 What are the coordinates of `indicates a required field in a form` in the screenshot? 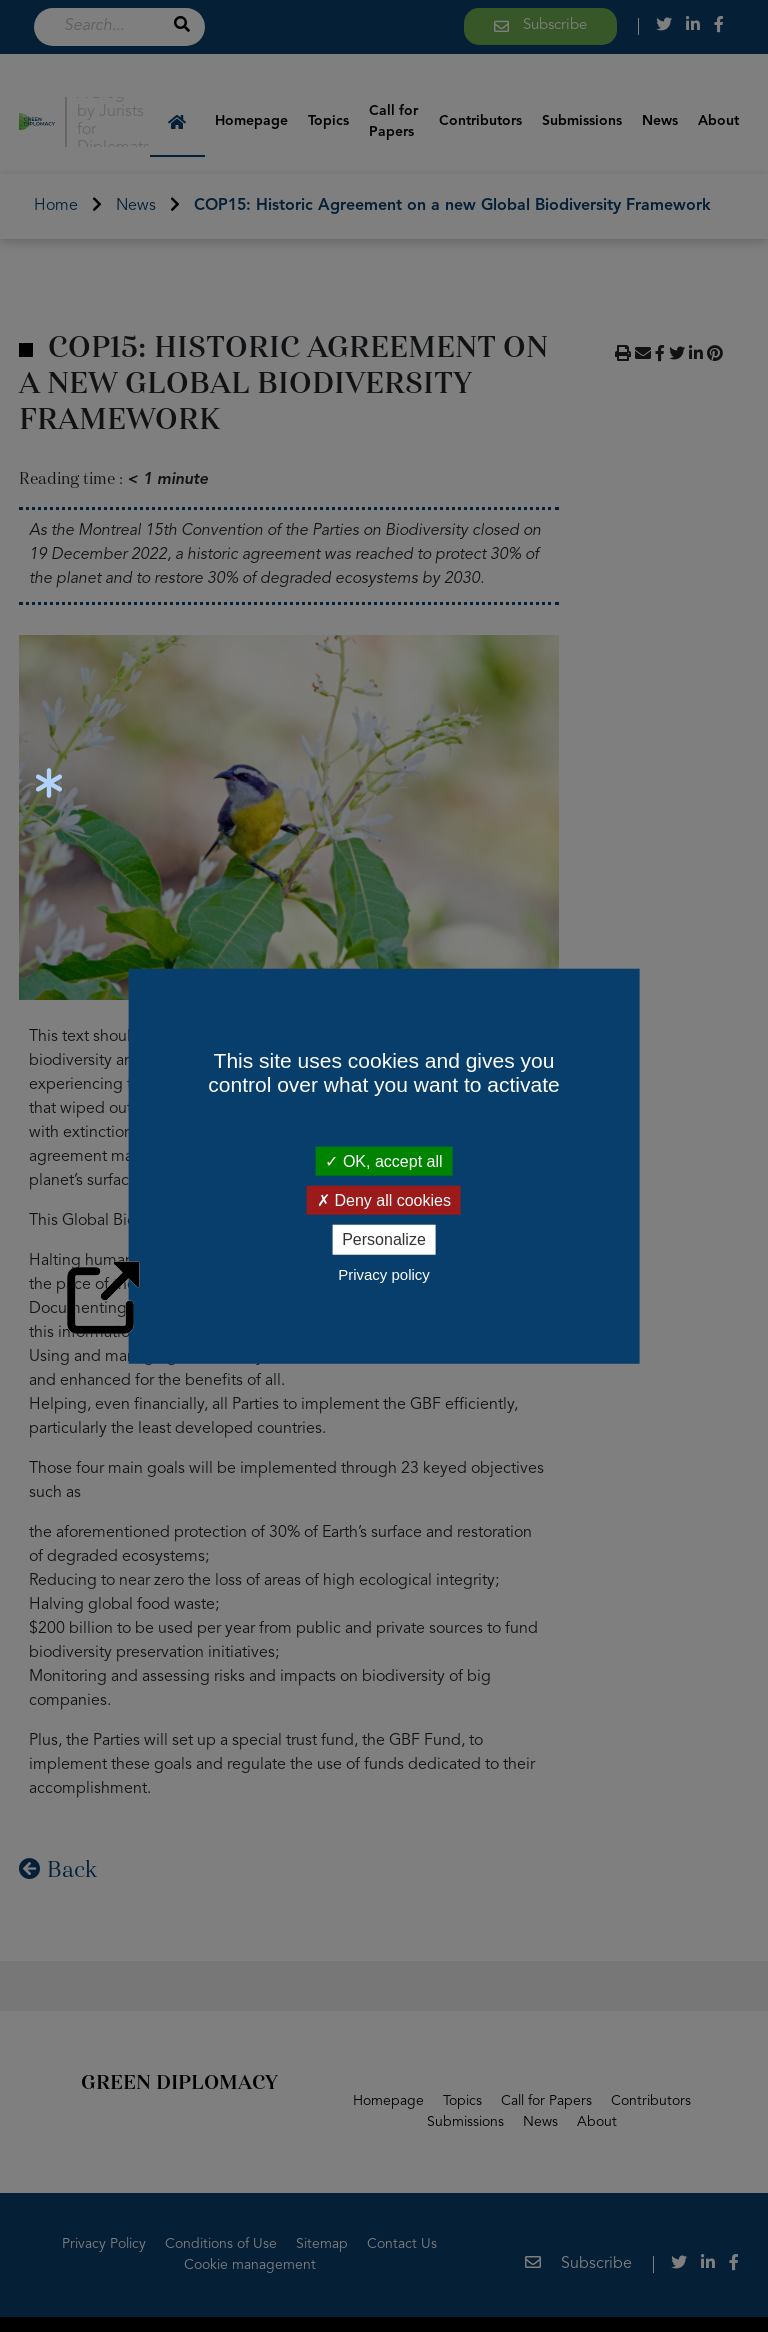 It's located at (49, 783).